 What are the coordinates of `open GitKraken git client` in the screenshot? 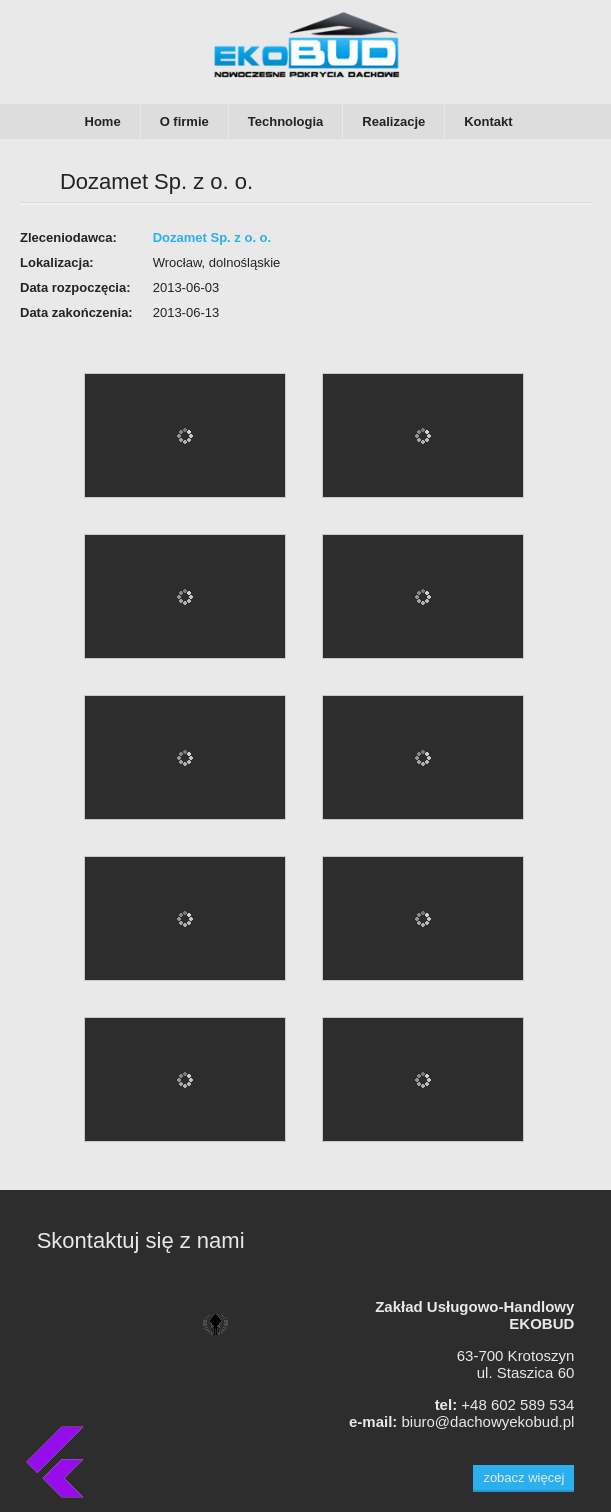 It's located at (215, 1324).